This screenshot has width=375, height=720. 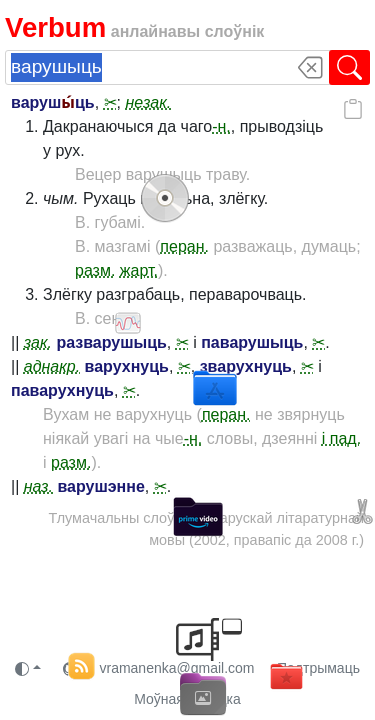 I want to click on view battery and power usage statistics, so click(x=128, y=323).